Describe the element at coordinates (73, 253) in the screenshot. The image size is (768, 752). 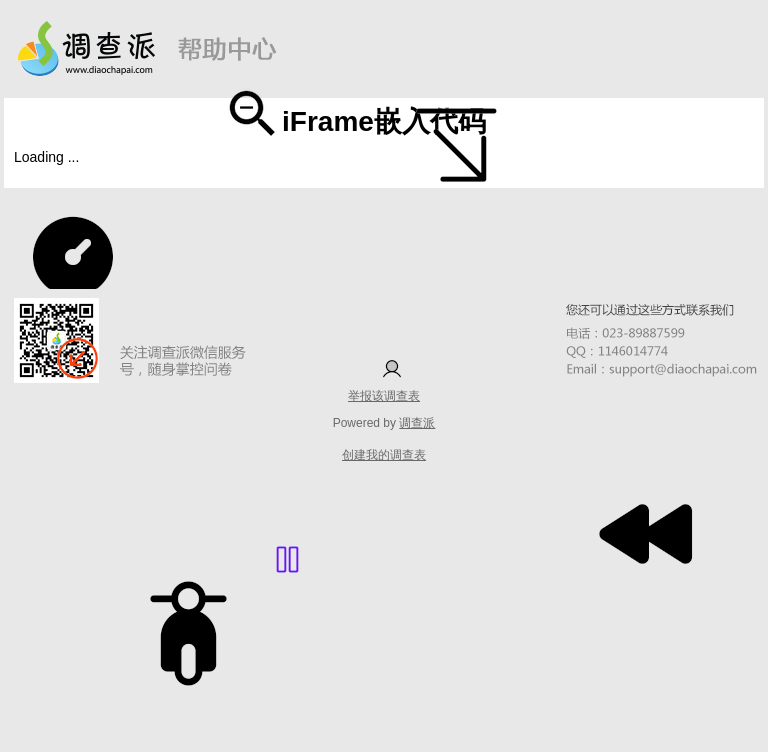
I see `access your dashboard overview` at that location.